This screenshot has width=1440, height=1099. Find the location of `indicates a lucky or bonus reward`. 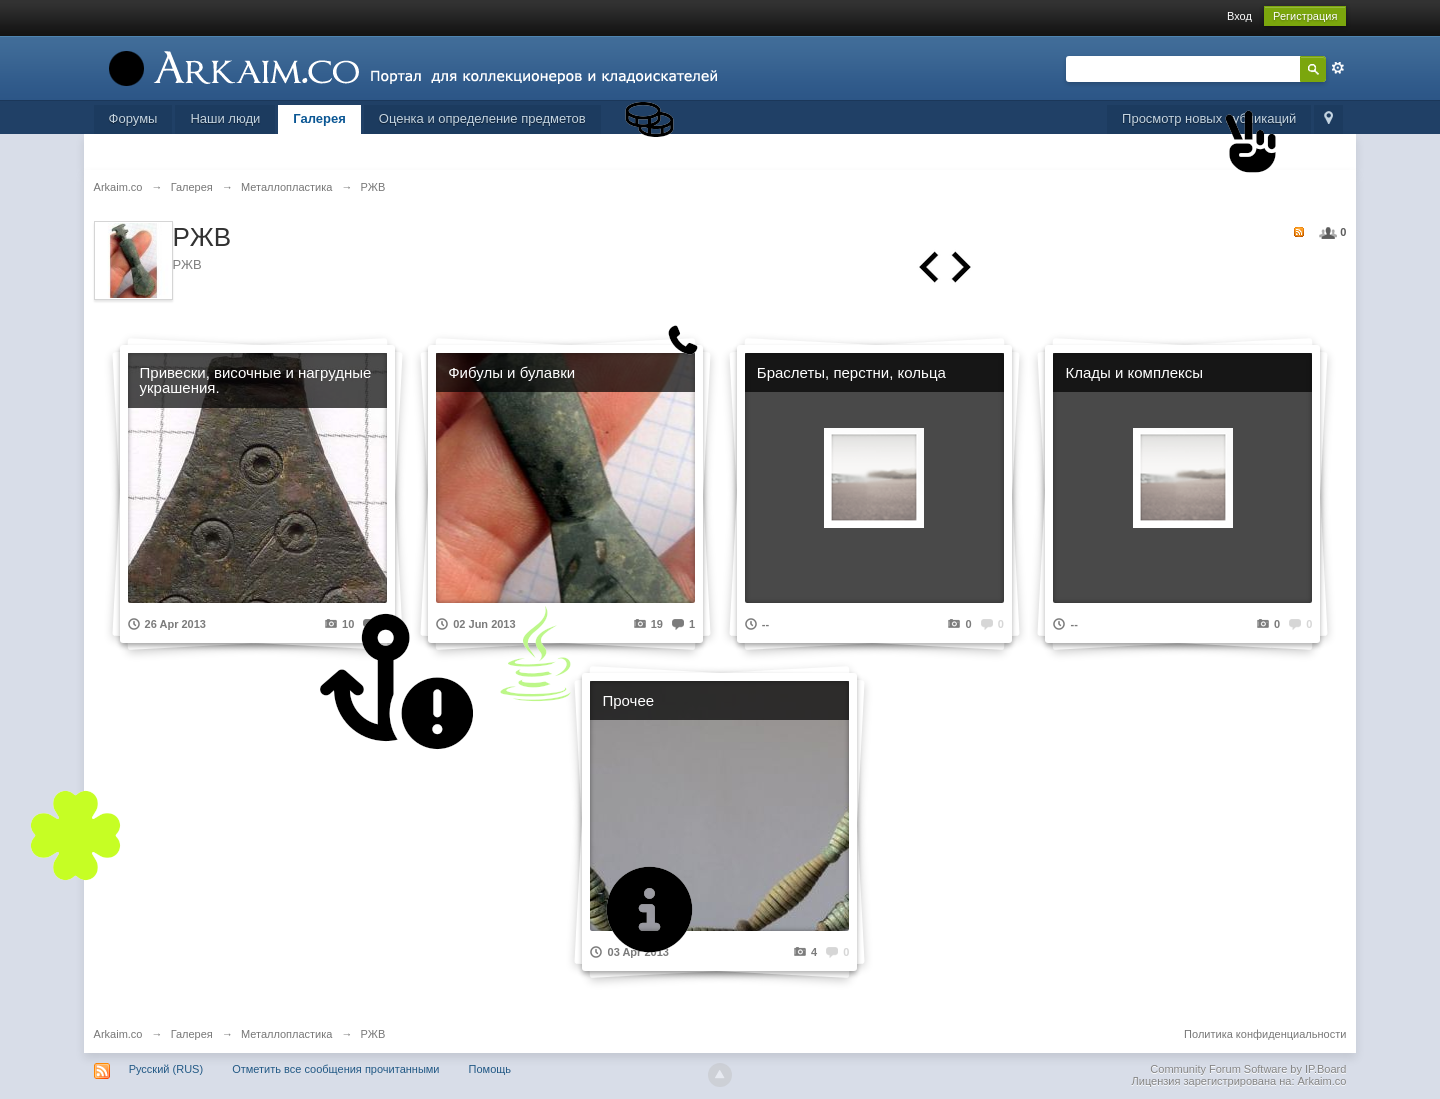

indicates a lucky or bonus reward is located at coordinates (75, 835).